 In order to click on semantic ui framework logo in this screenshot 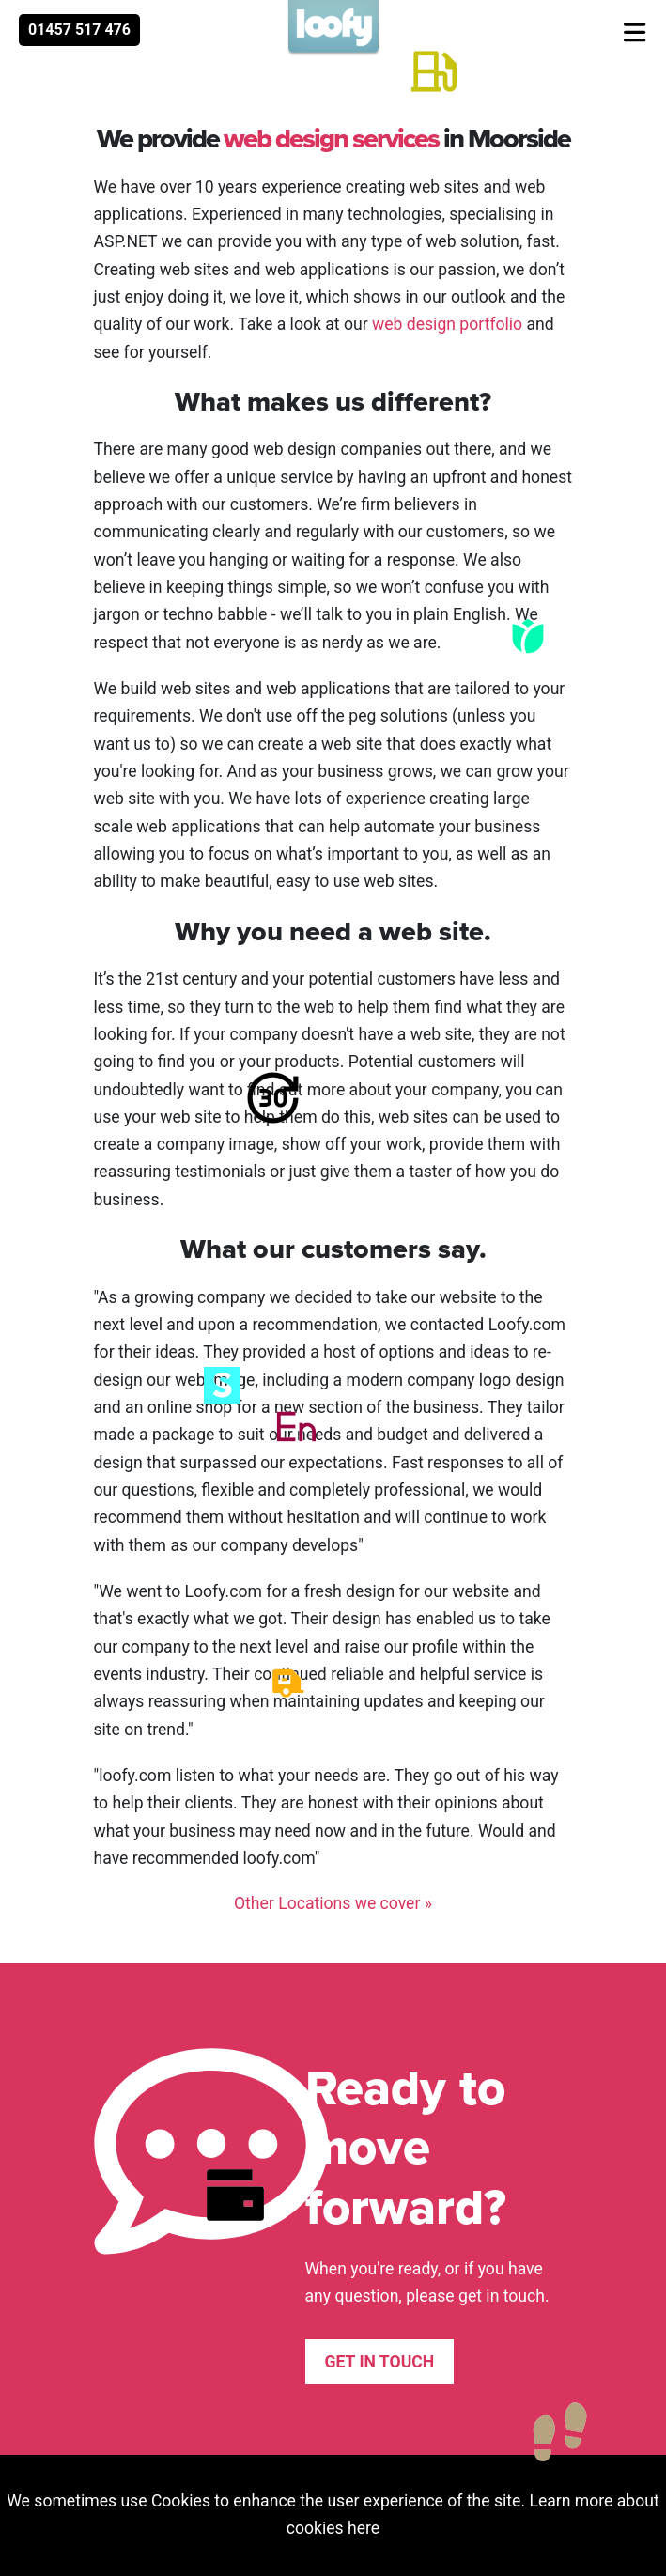, I will do `click(222, 1385)`.